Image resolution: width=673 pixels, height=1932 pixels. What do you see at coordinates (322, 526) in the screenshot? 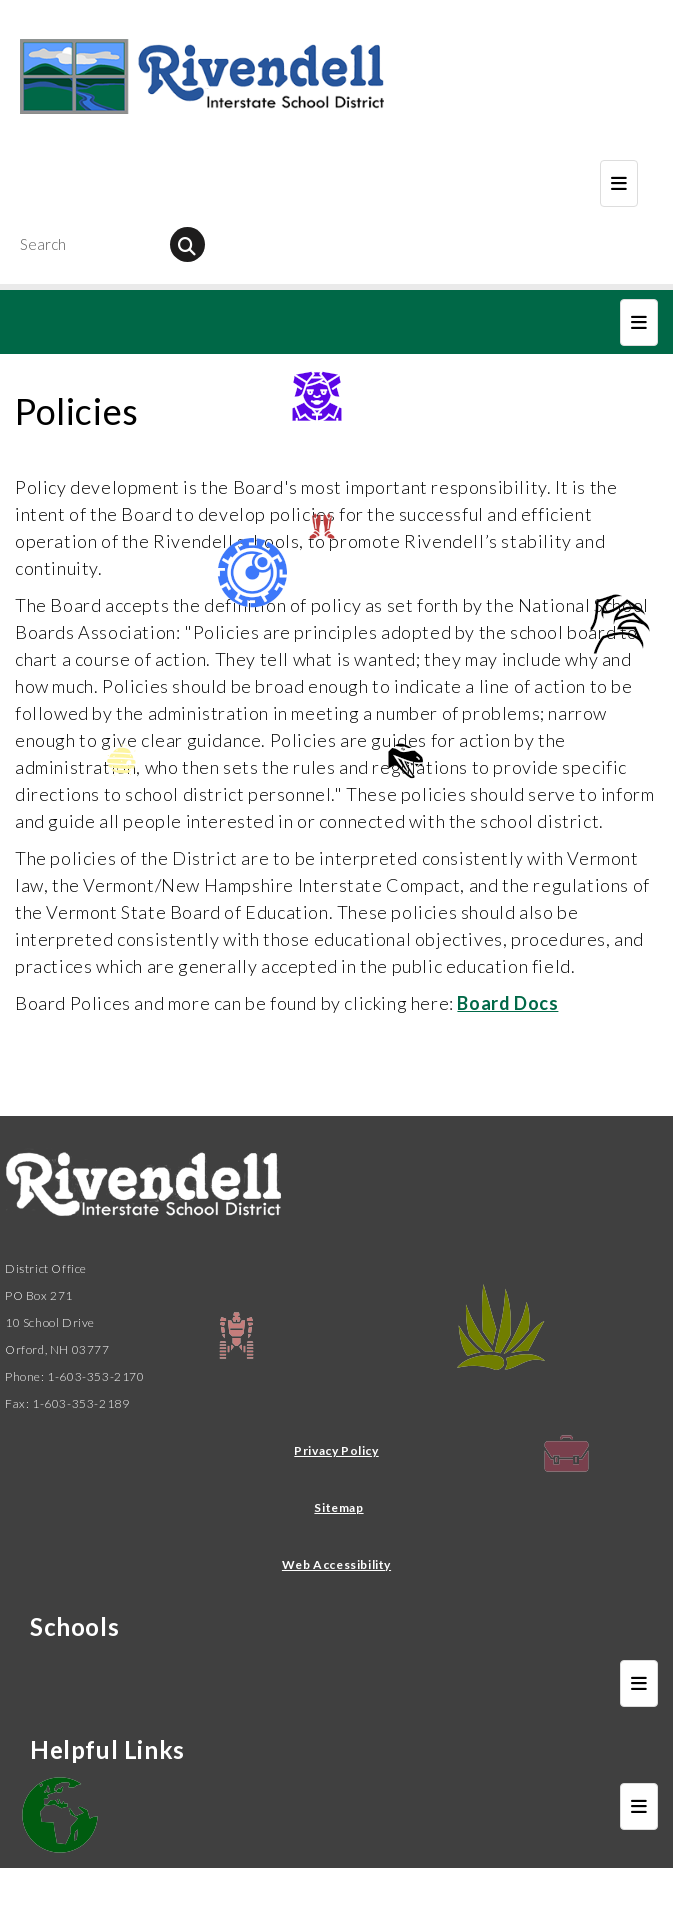
I see `equip leg armor to your character` at bounding box center [322, 526].